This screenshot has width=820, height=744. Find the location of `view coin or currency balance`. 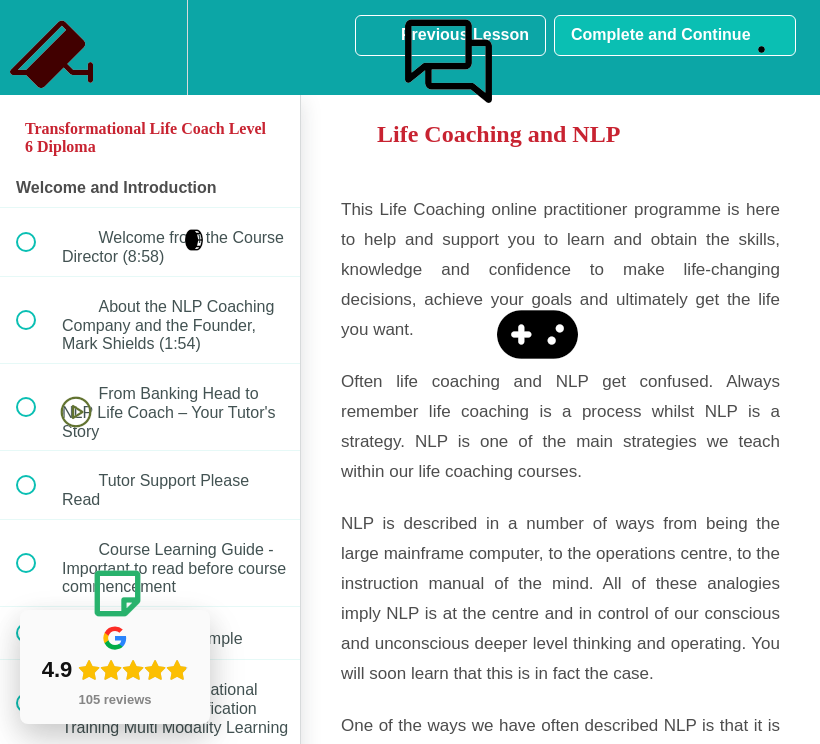

view coin or currency balance is located at coordinates (194, 240).